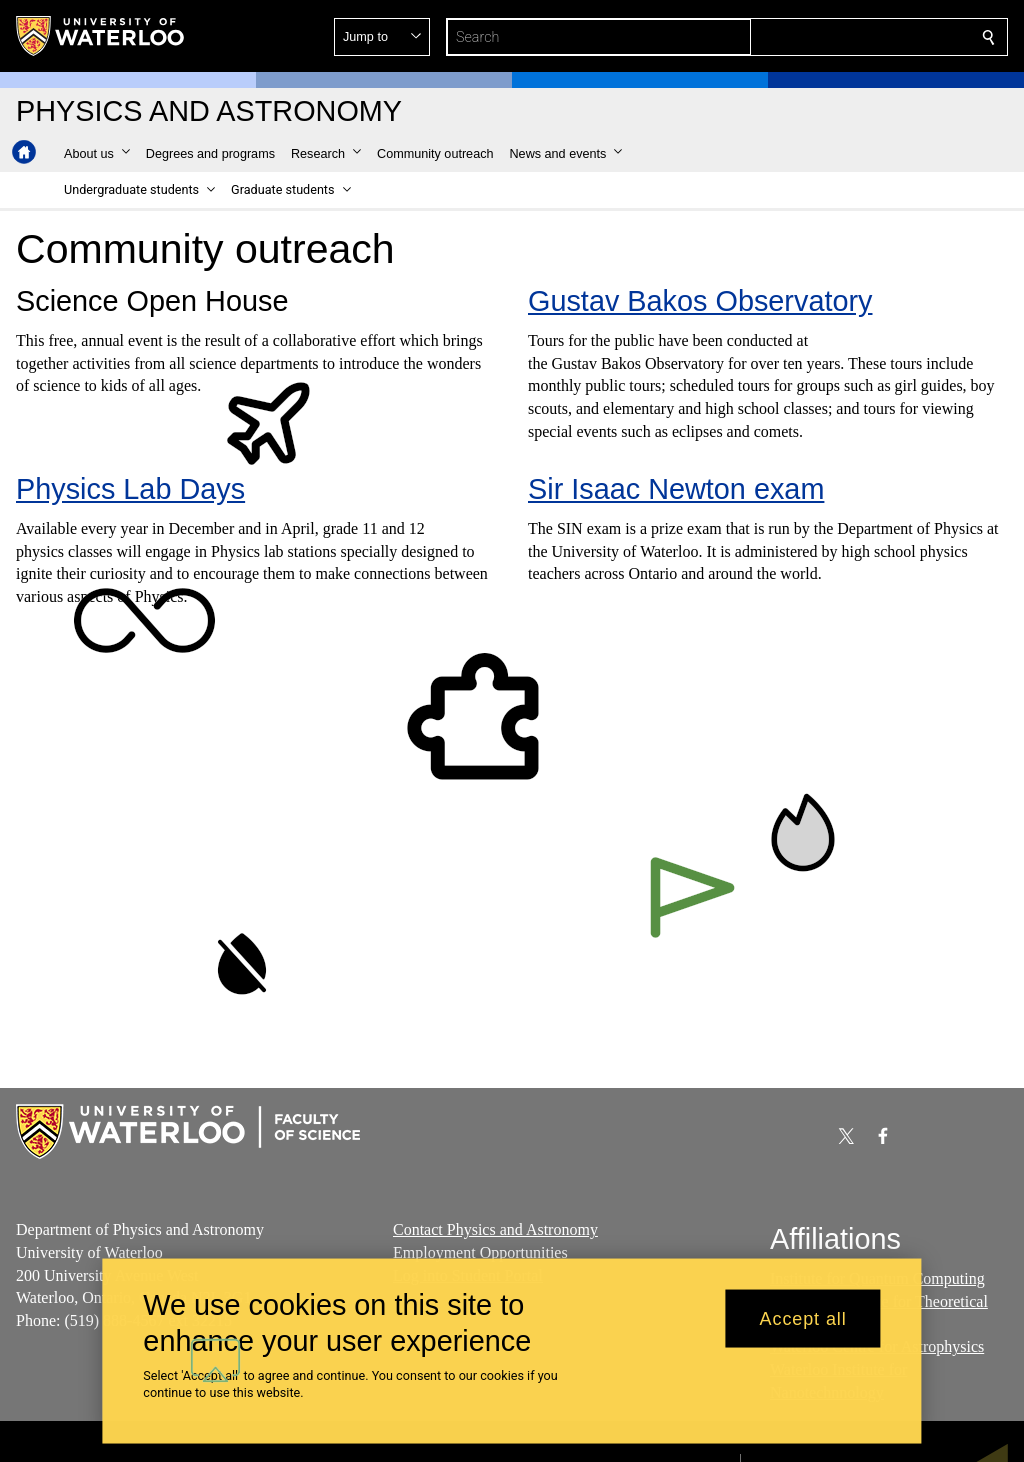 The height and width of the screenshot is (1462, 1024). Describe the element at coordinates (268, 424) in the screenshot. I see `enable airplane mode` at that location.